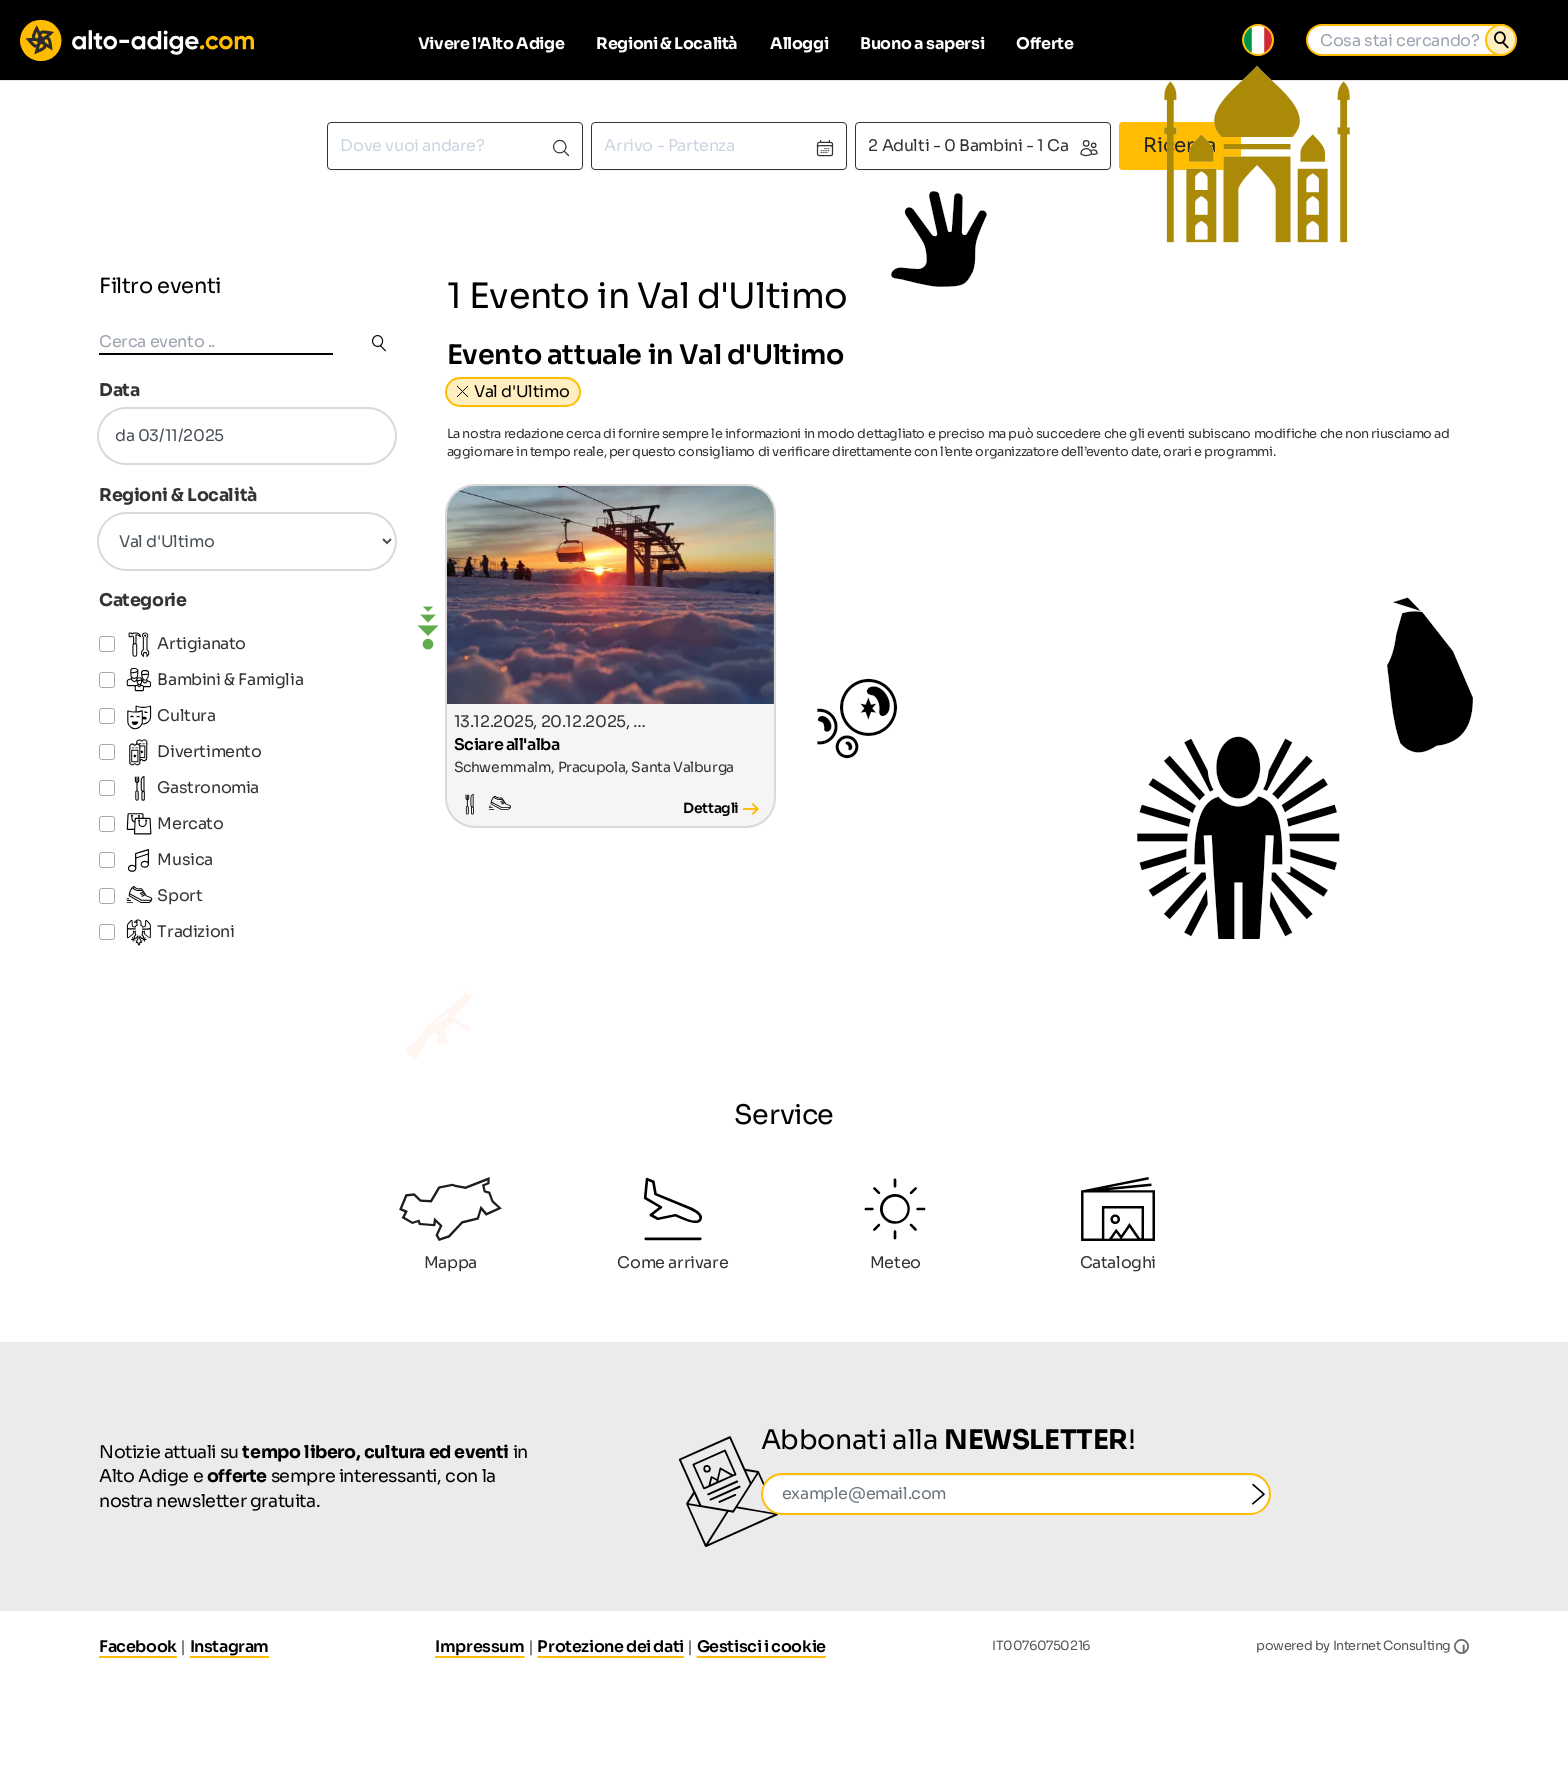  What do you see at coordinates (939, 239) in the screenshot?
I see `tap to interact or grab an object` at bounding box center [939, 239].